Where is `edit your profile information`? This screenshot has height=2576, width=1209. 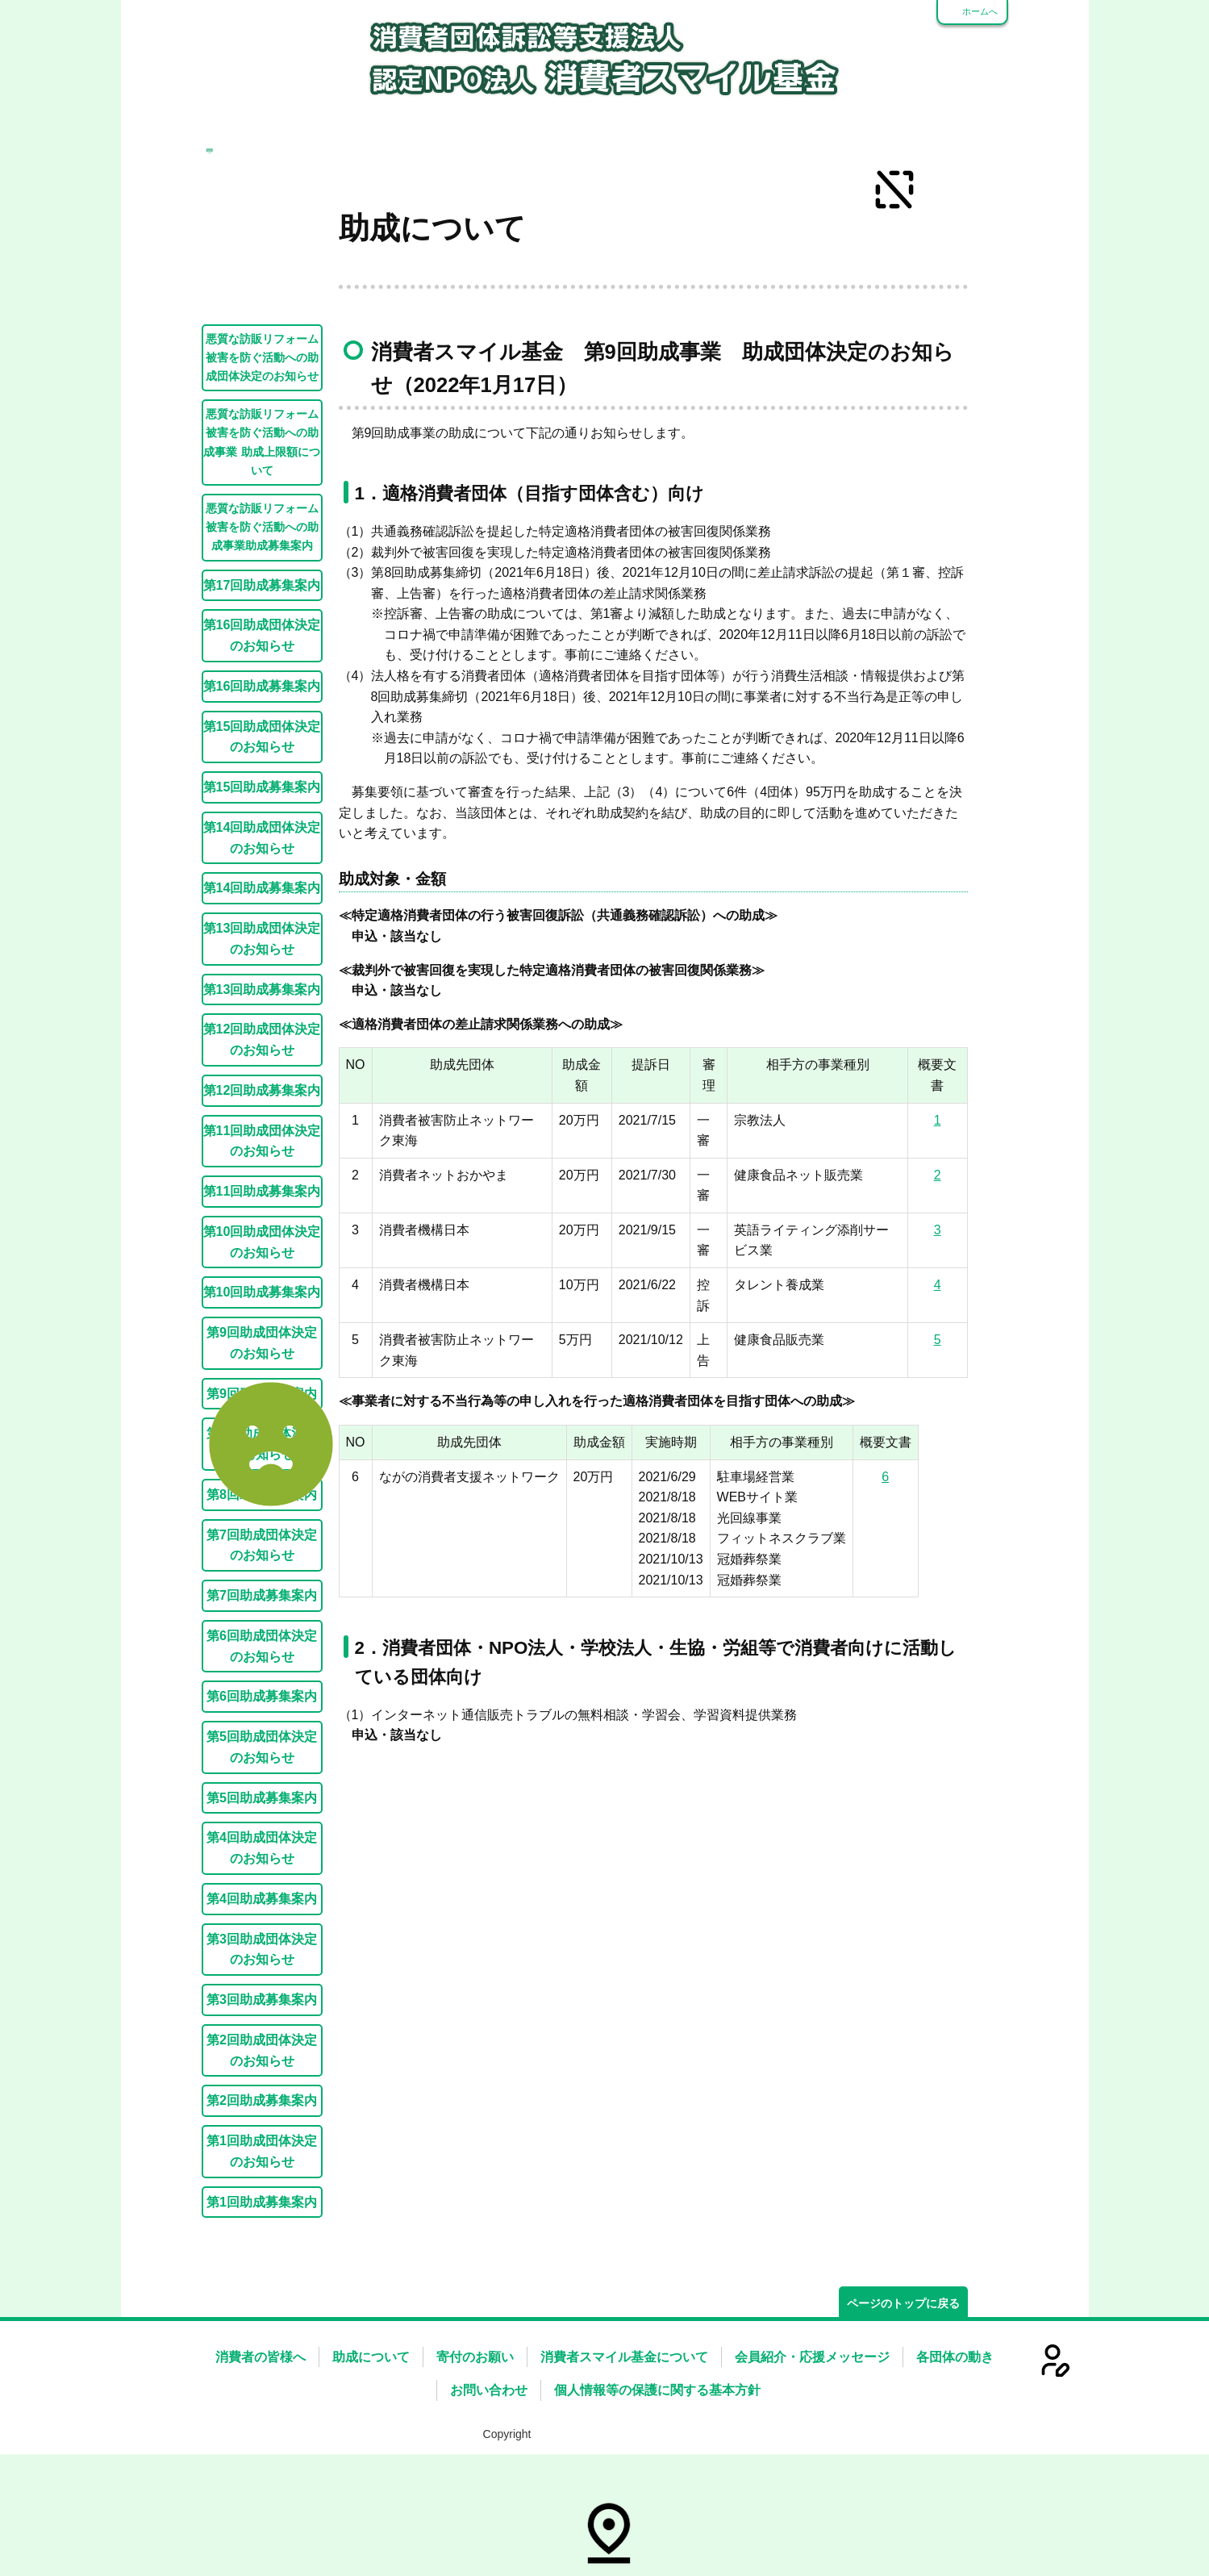
edit your profile information is located at coordinates (1053, 2360).